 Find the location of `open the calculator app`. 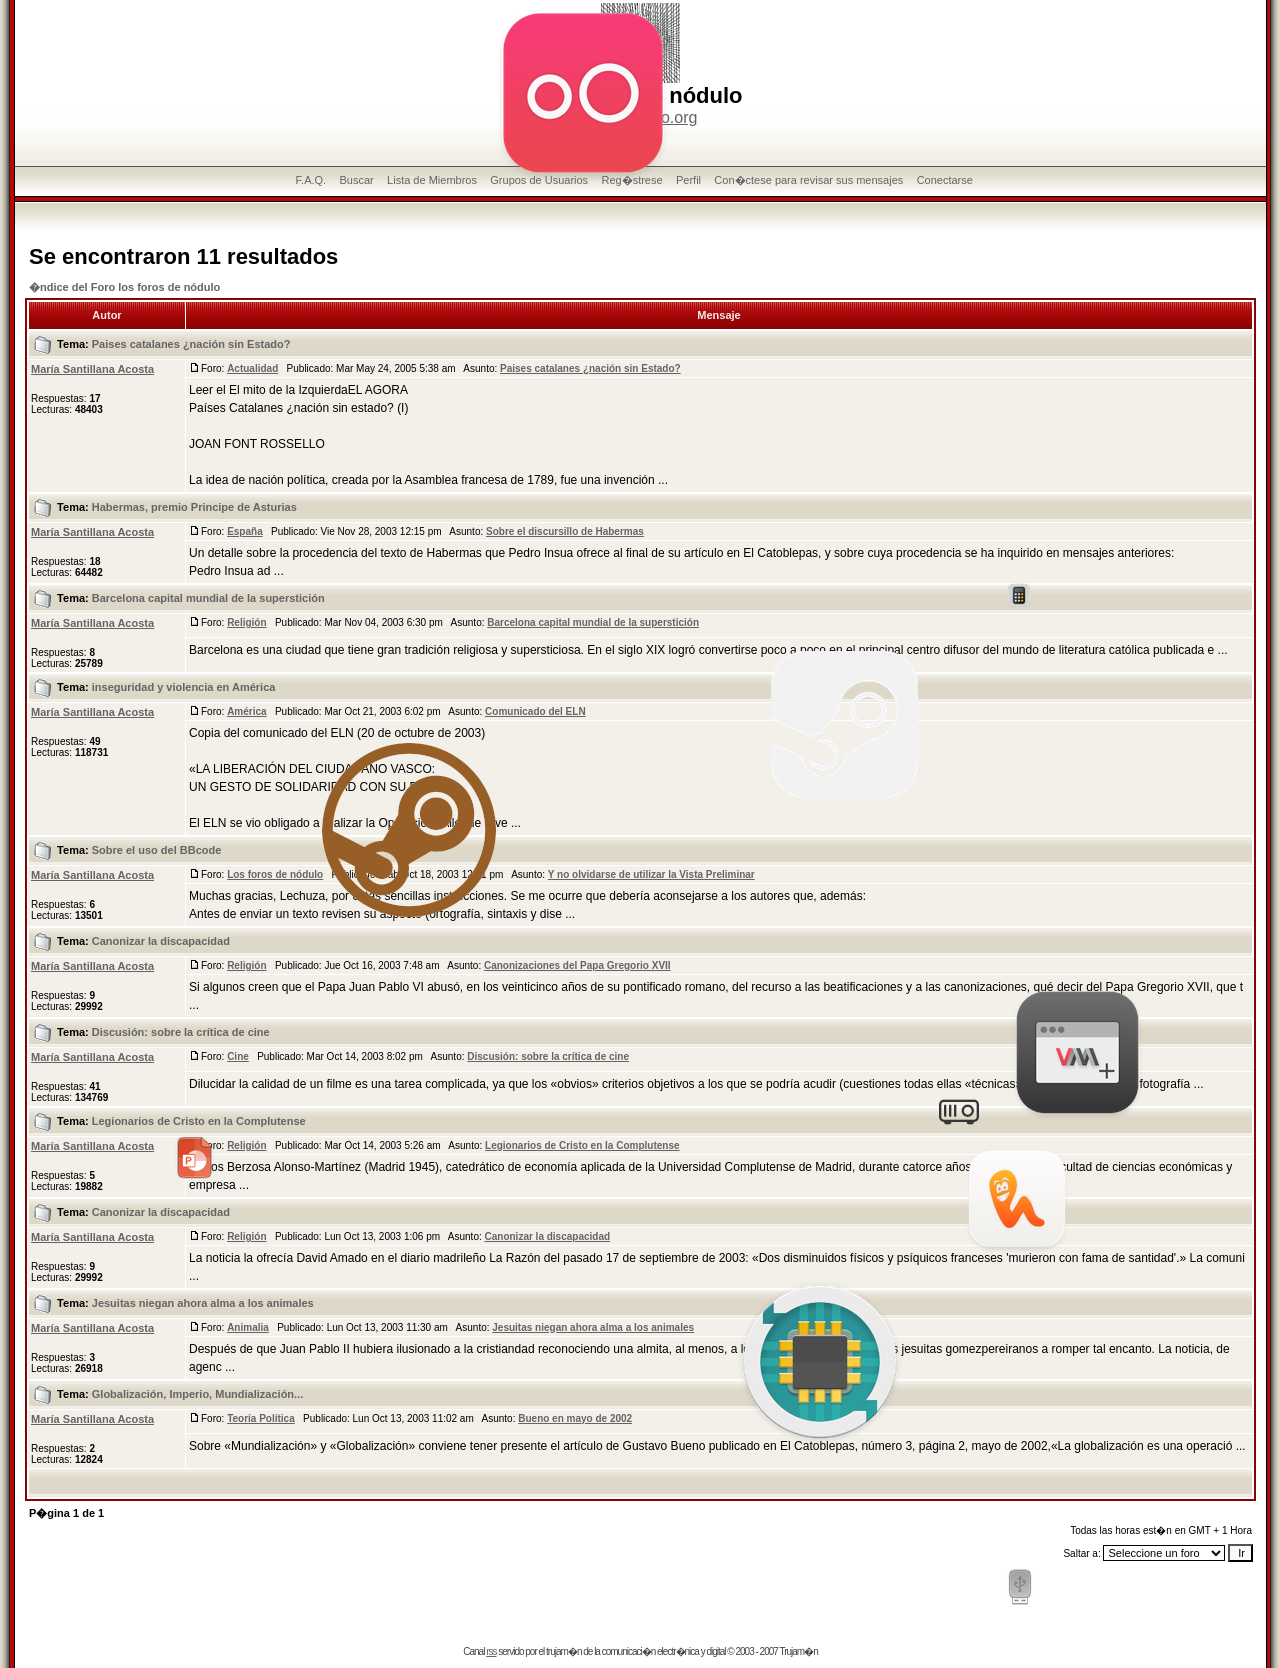

open the calculator app is located at coordinates (1019, 595).